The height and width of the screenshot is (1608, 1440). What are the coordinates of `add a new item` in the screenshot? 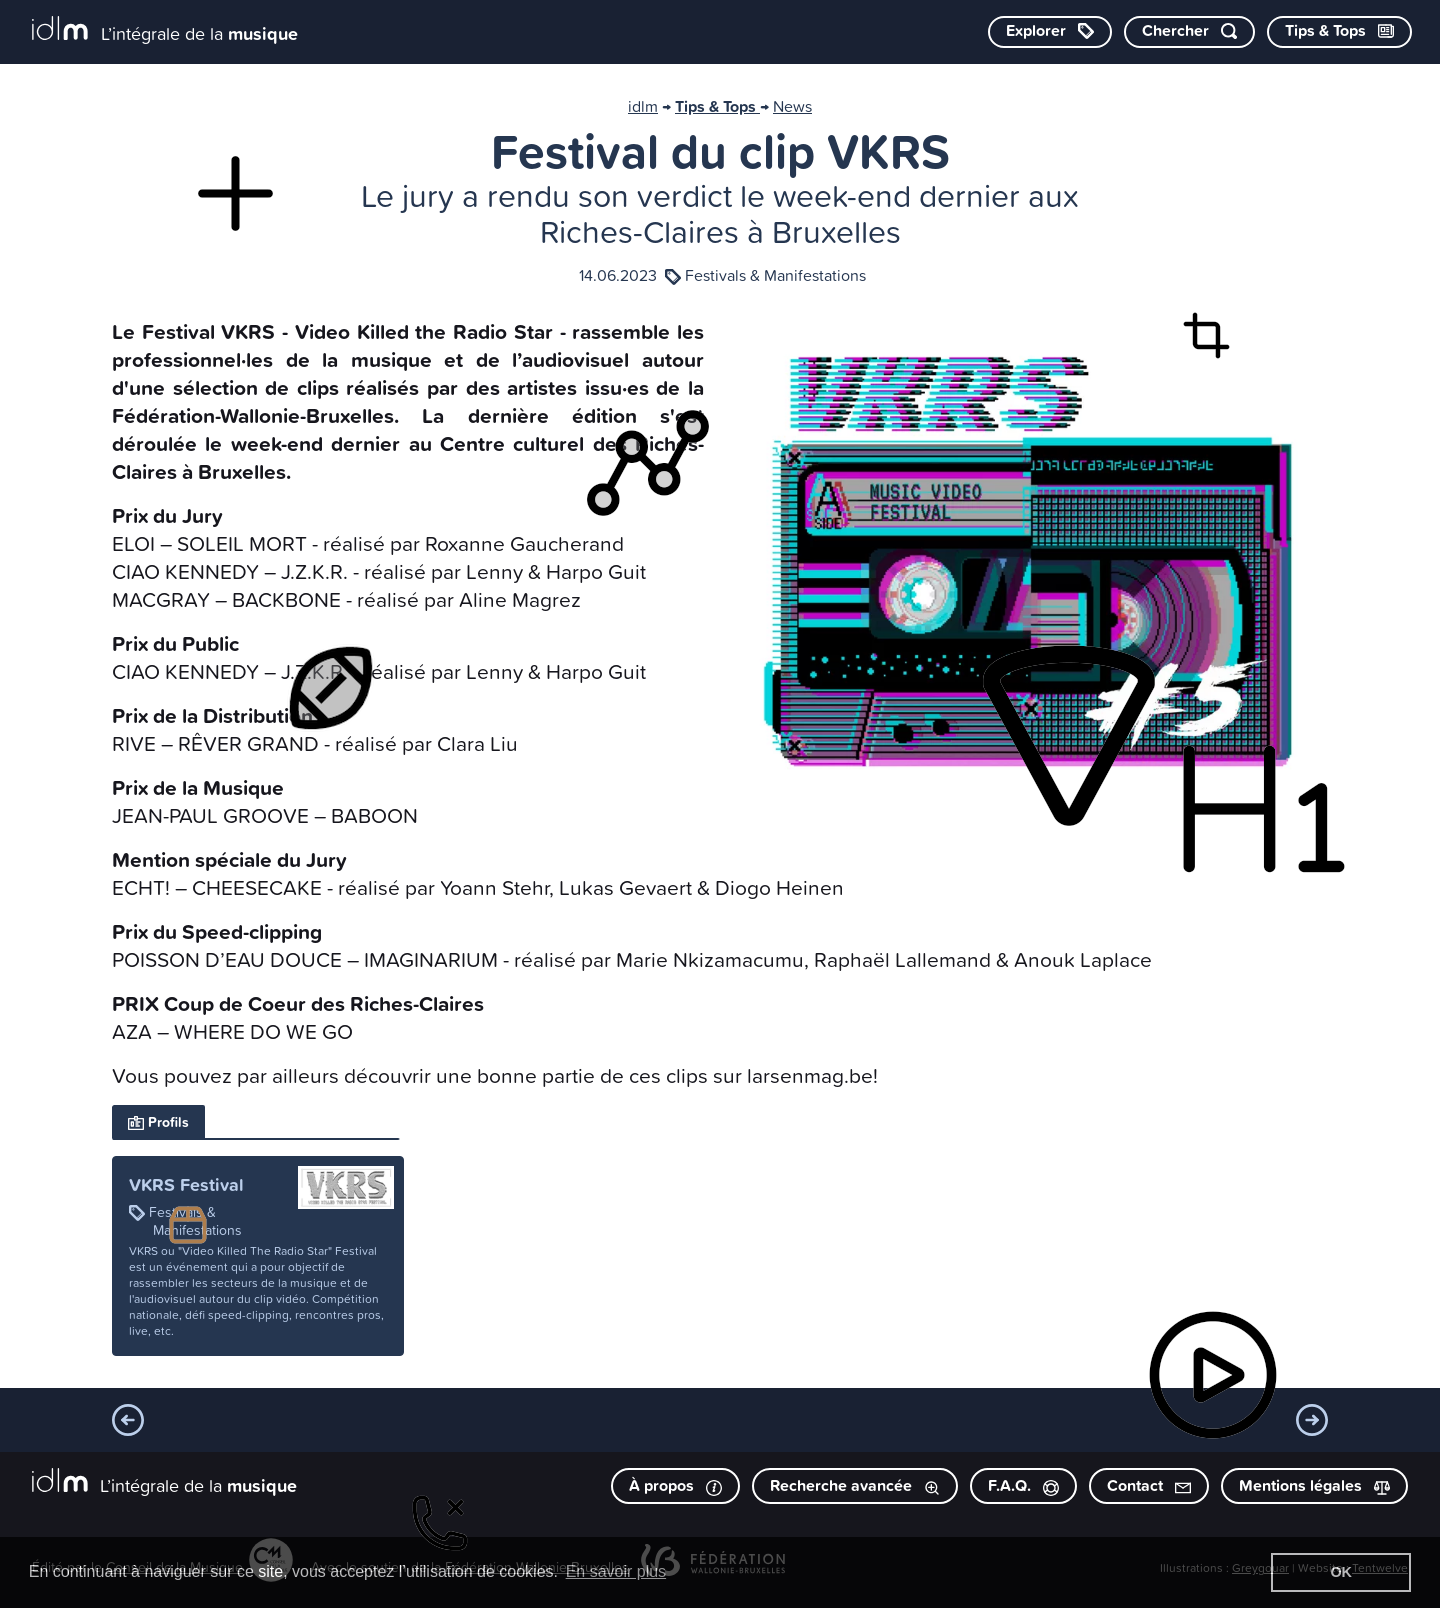 It's located at (235, 193).